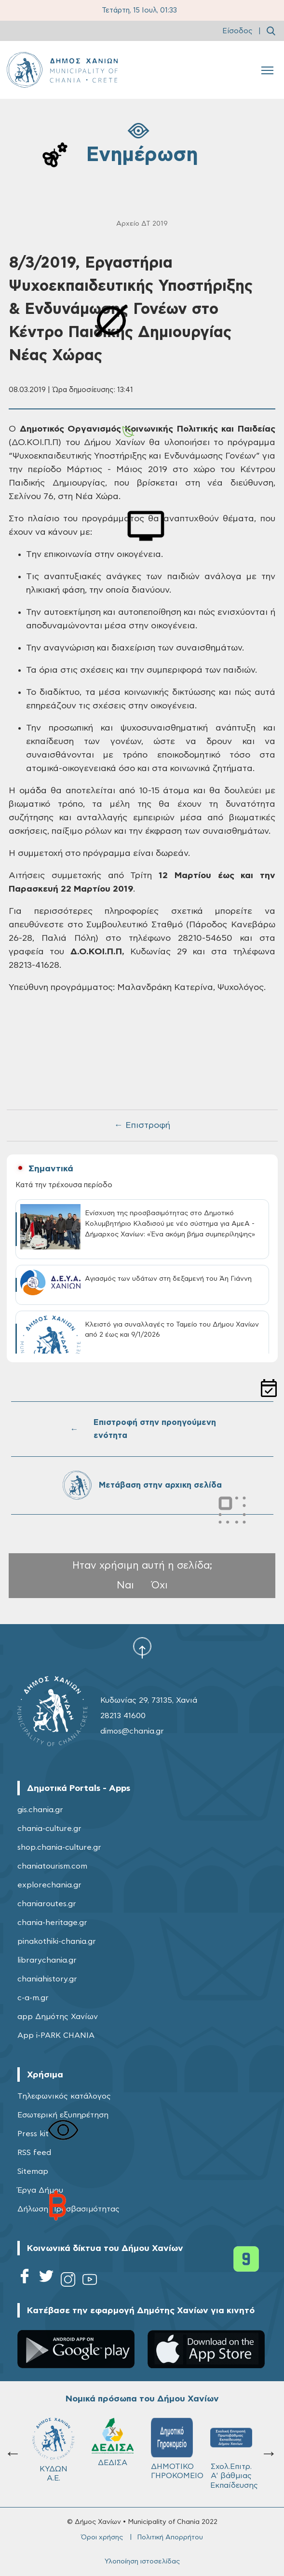 This screenshot has width=284, height=2576. What do you see at coordinates (55, 155) in the screenshot?
I see `access nature or outdoor-themed emoji` at bounding box center [55, 155].